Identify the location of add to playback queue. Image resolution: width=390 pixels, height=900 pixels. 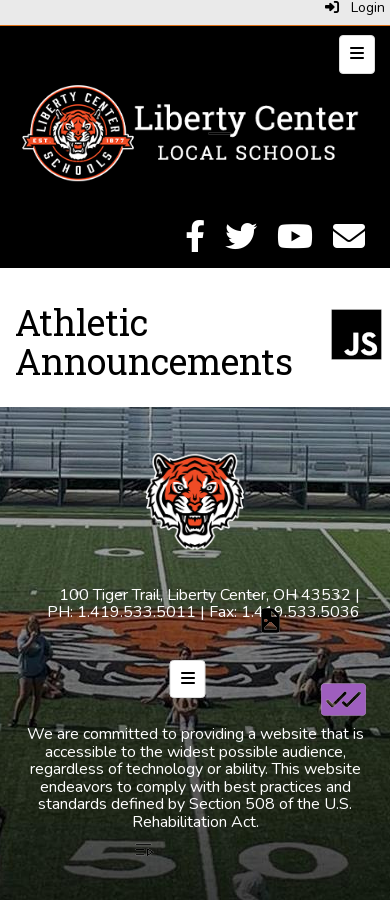
(143, 849).